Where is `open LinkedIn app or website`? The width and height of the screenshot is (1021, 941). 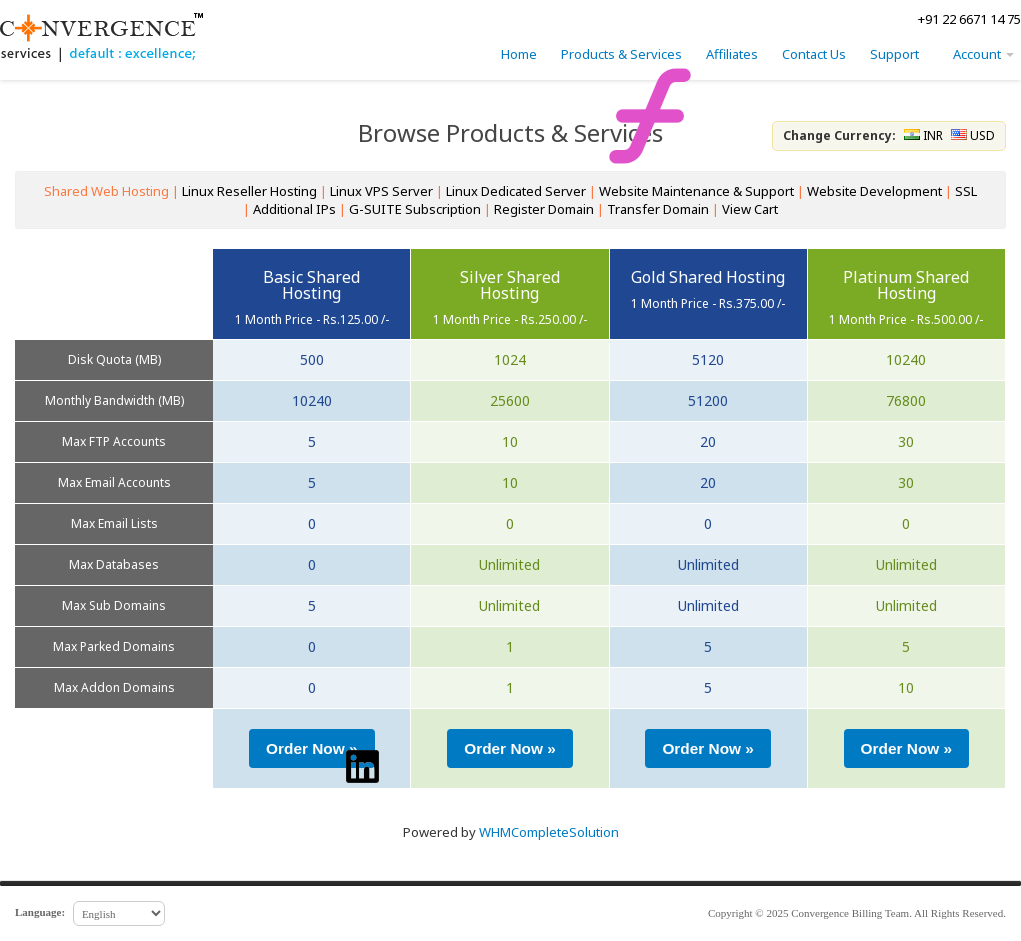 open LinkedIn app or website is located at coordinates (362, 766).